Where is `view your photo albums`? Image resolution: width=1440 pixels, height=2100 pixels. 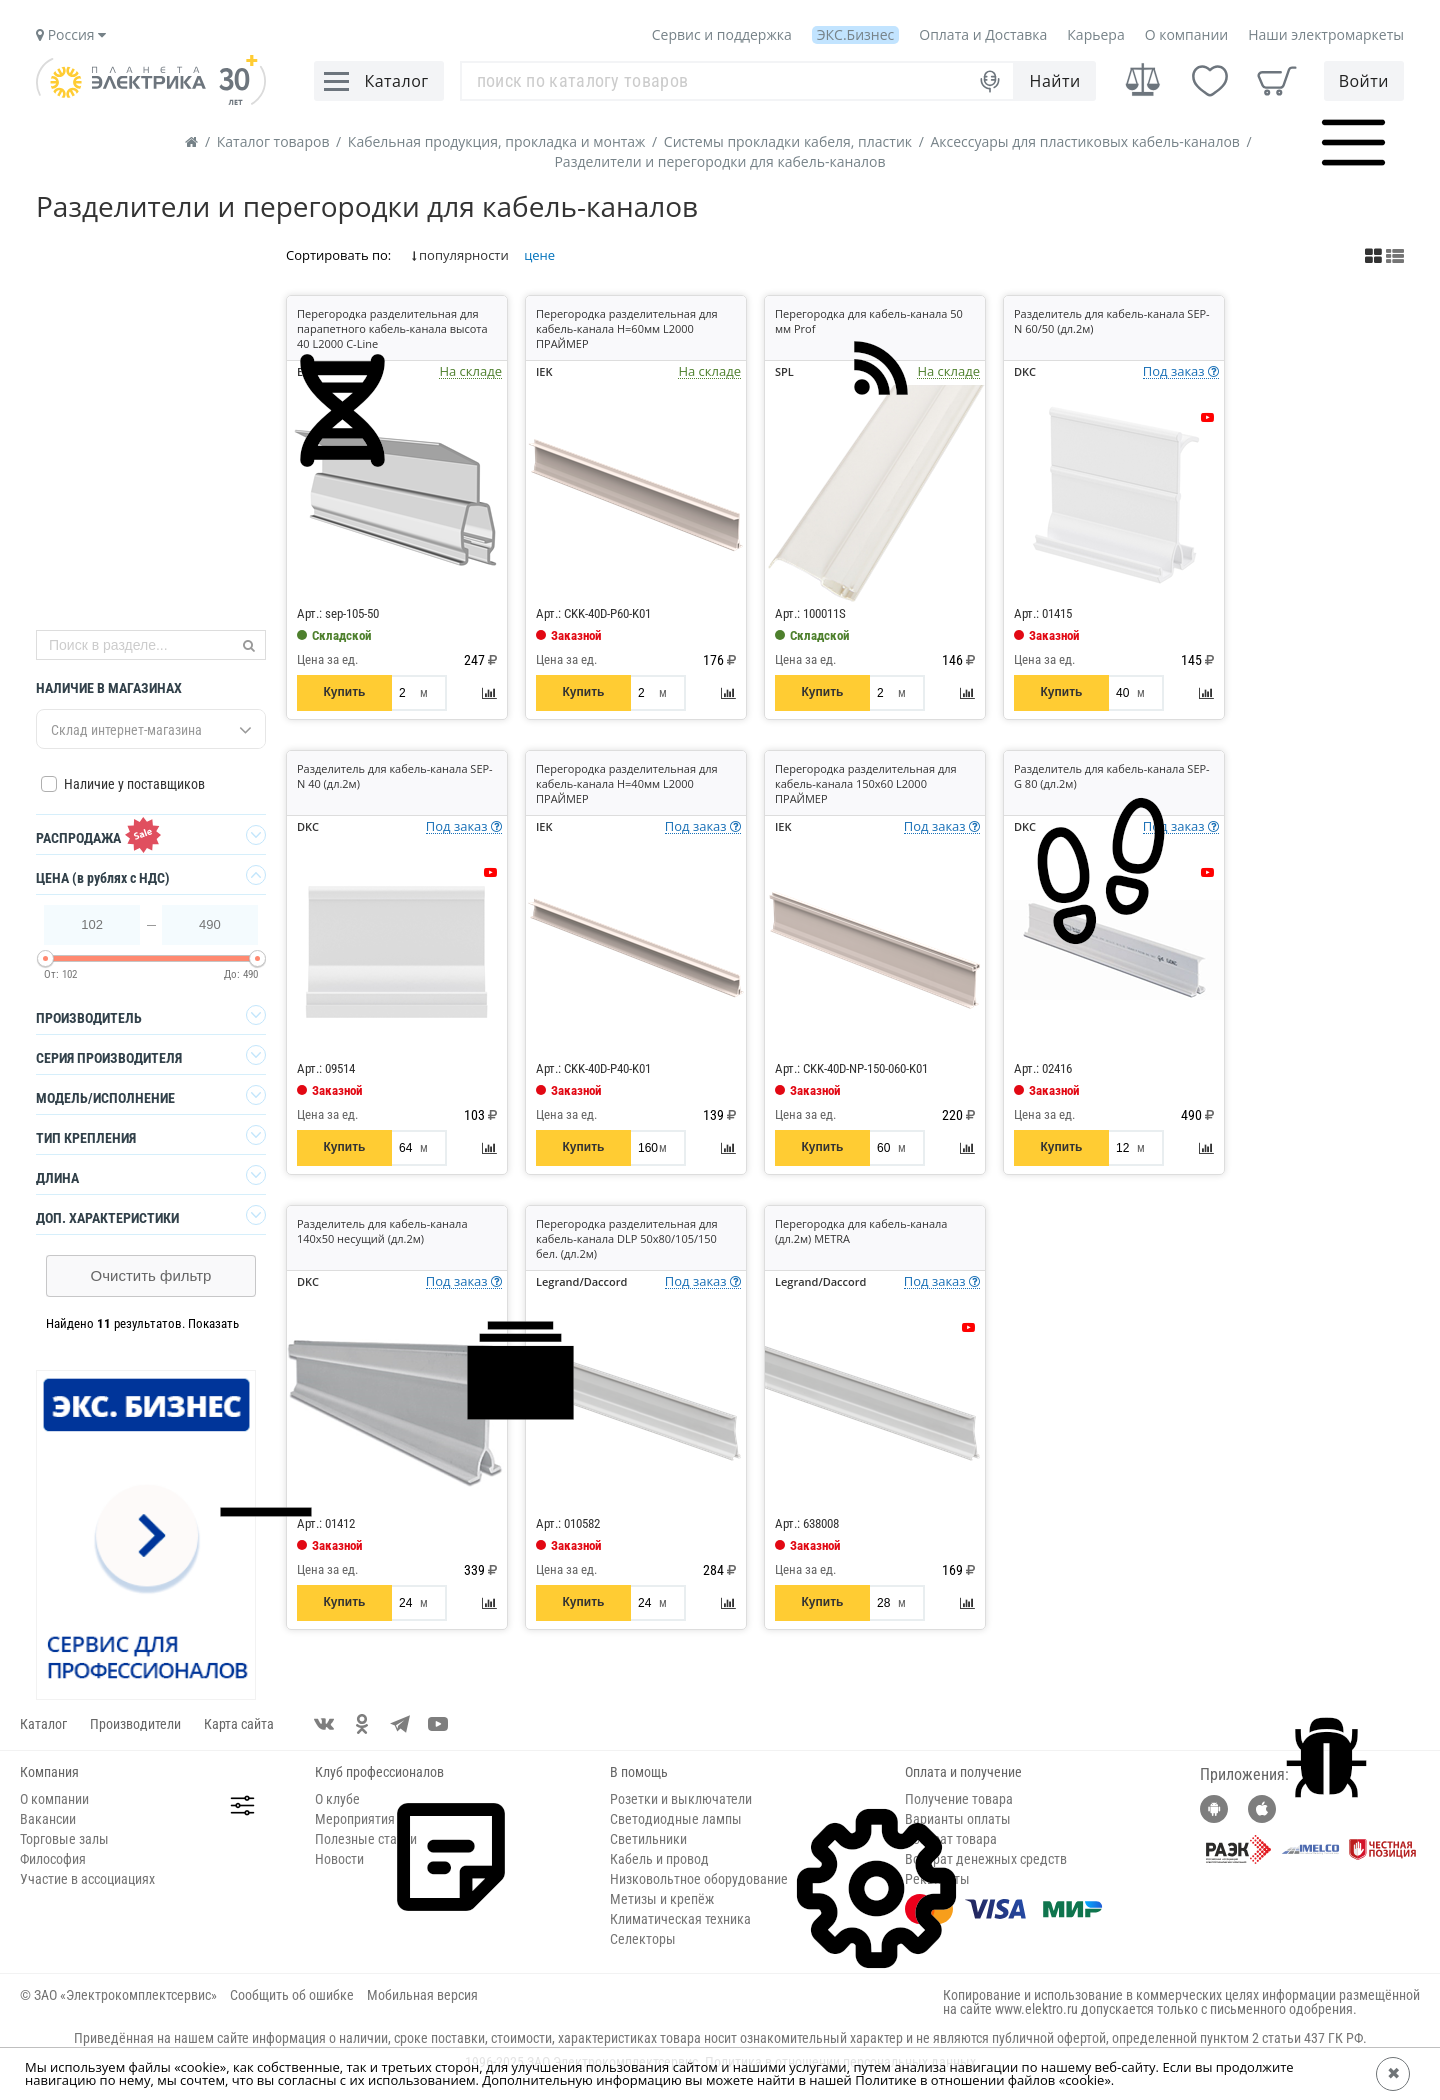 view your photo albums is located at coordinates (520, 1370).